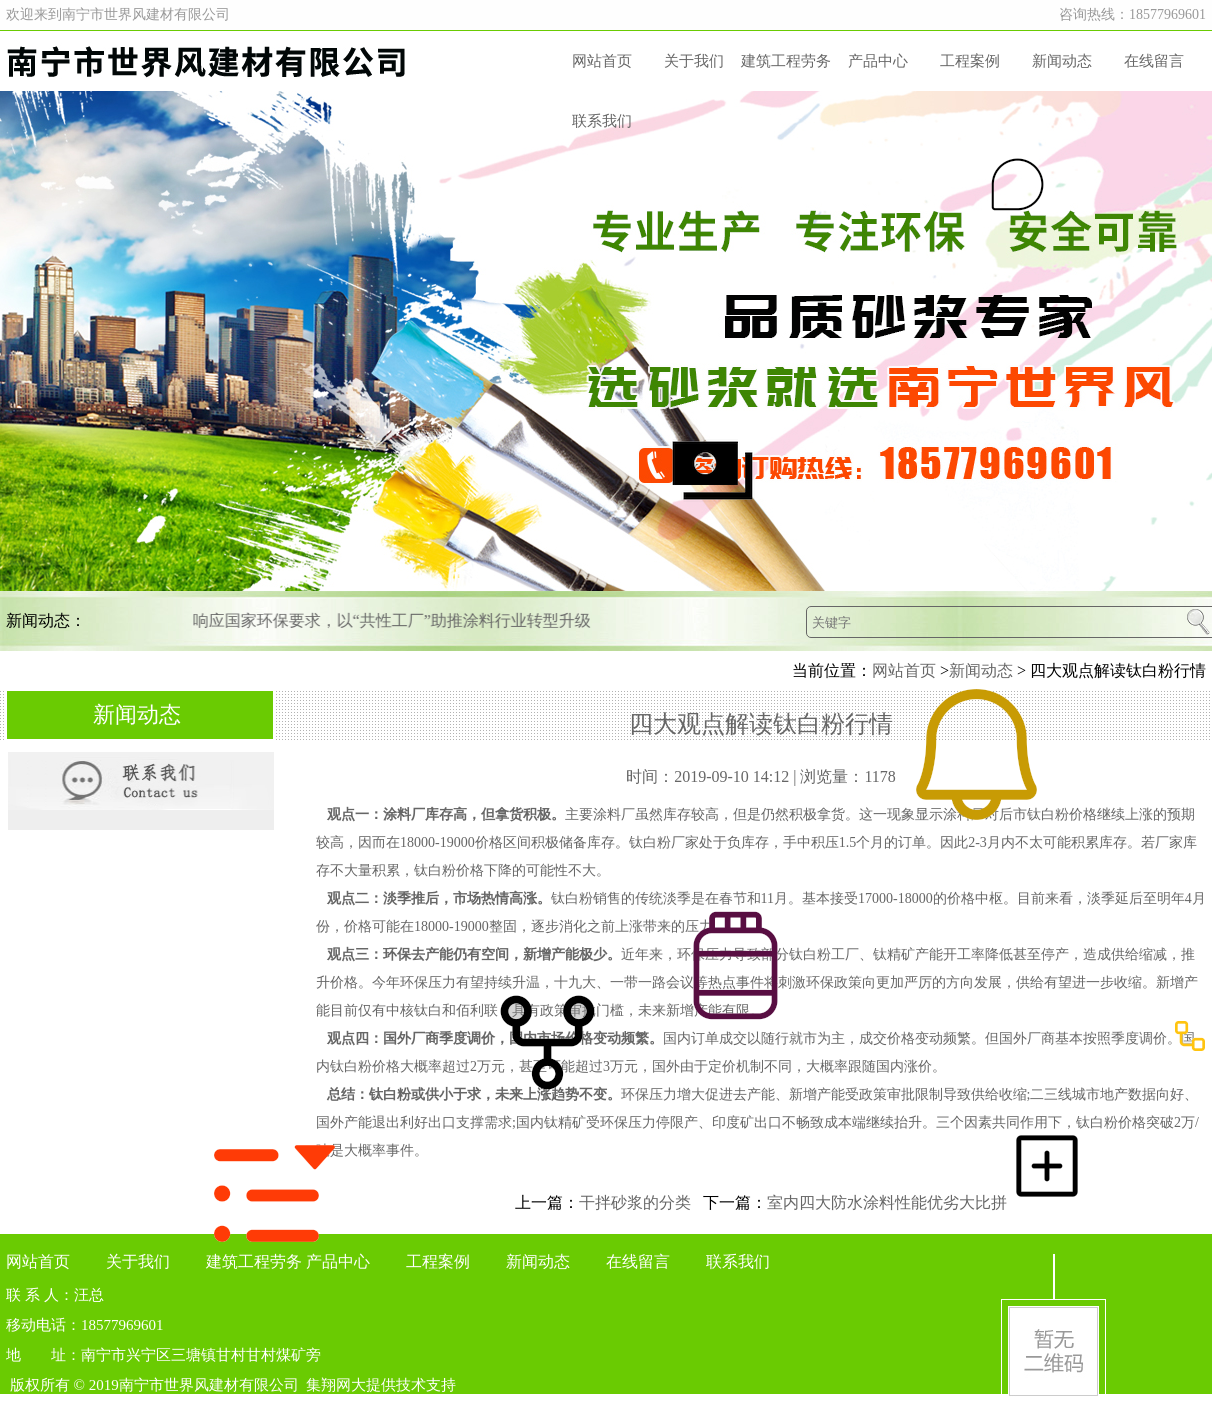  I want to click on select multiple items from a list, so click(270, 1193).